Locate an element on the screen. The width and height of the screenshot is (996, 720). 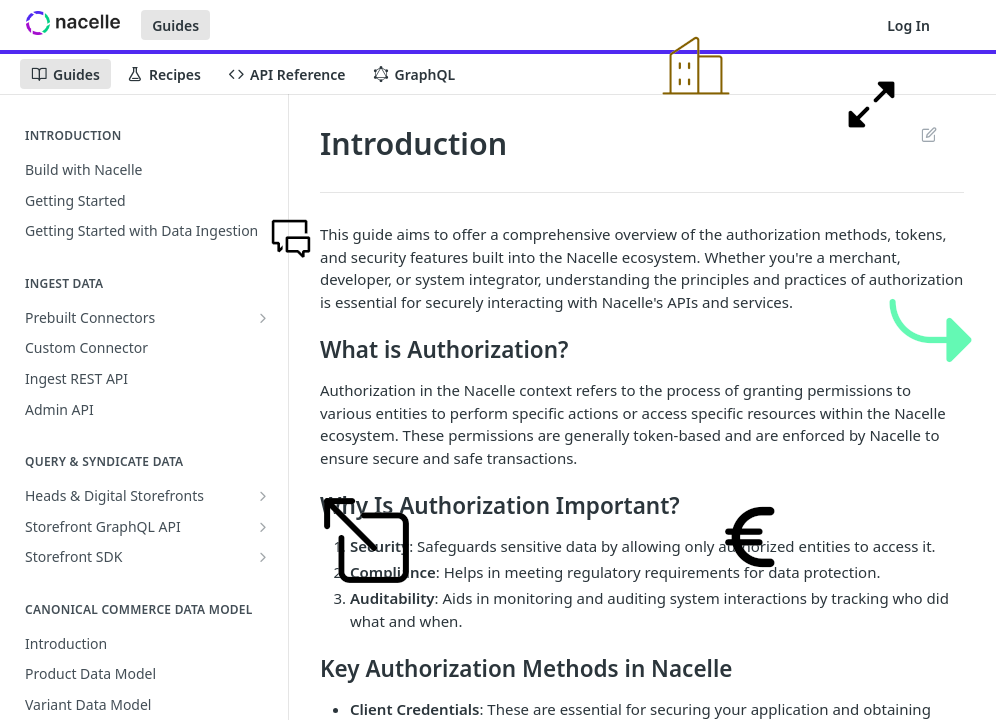
expand to full screen is located at coordinates (871, 104).